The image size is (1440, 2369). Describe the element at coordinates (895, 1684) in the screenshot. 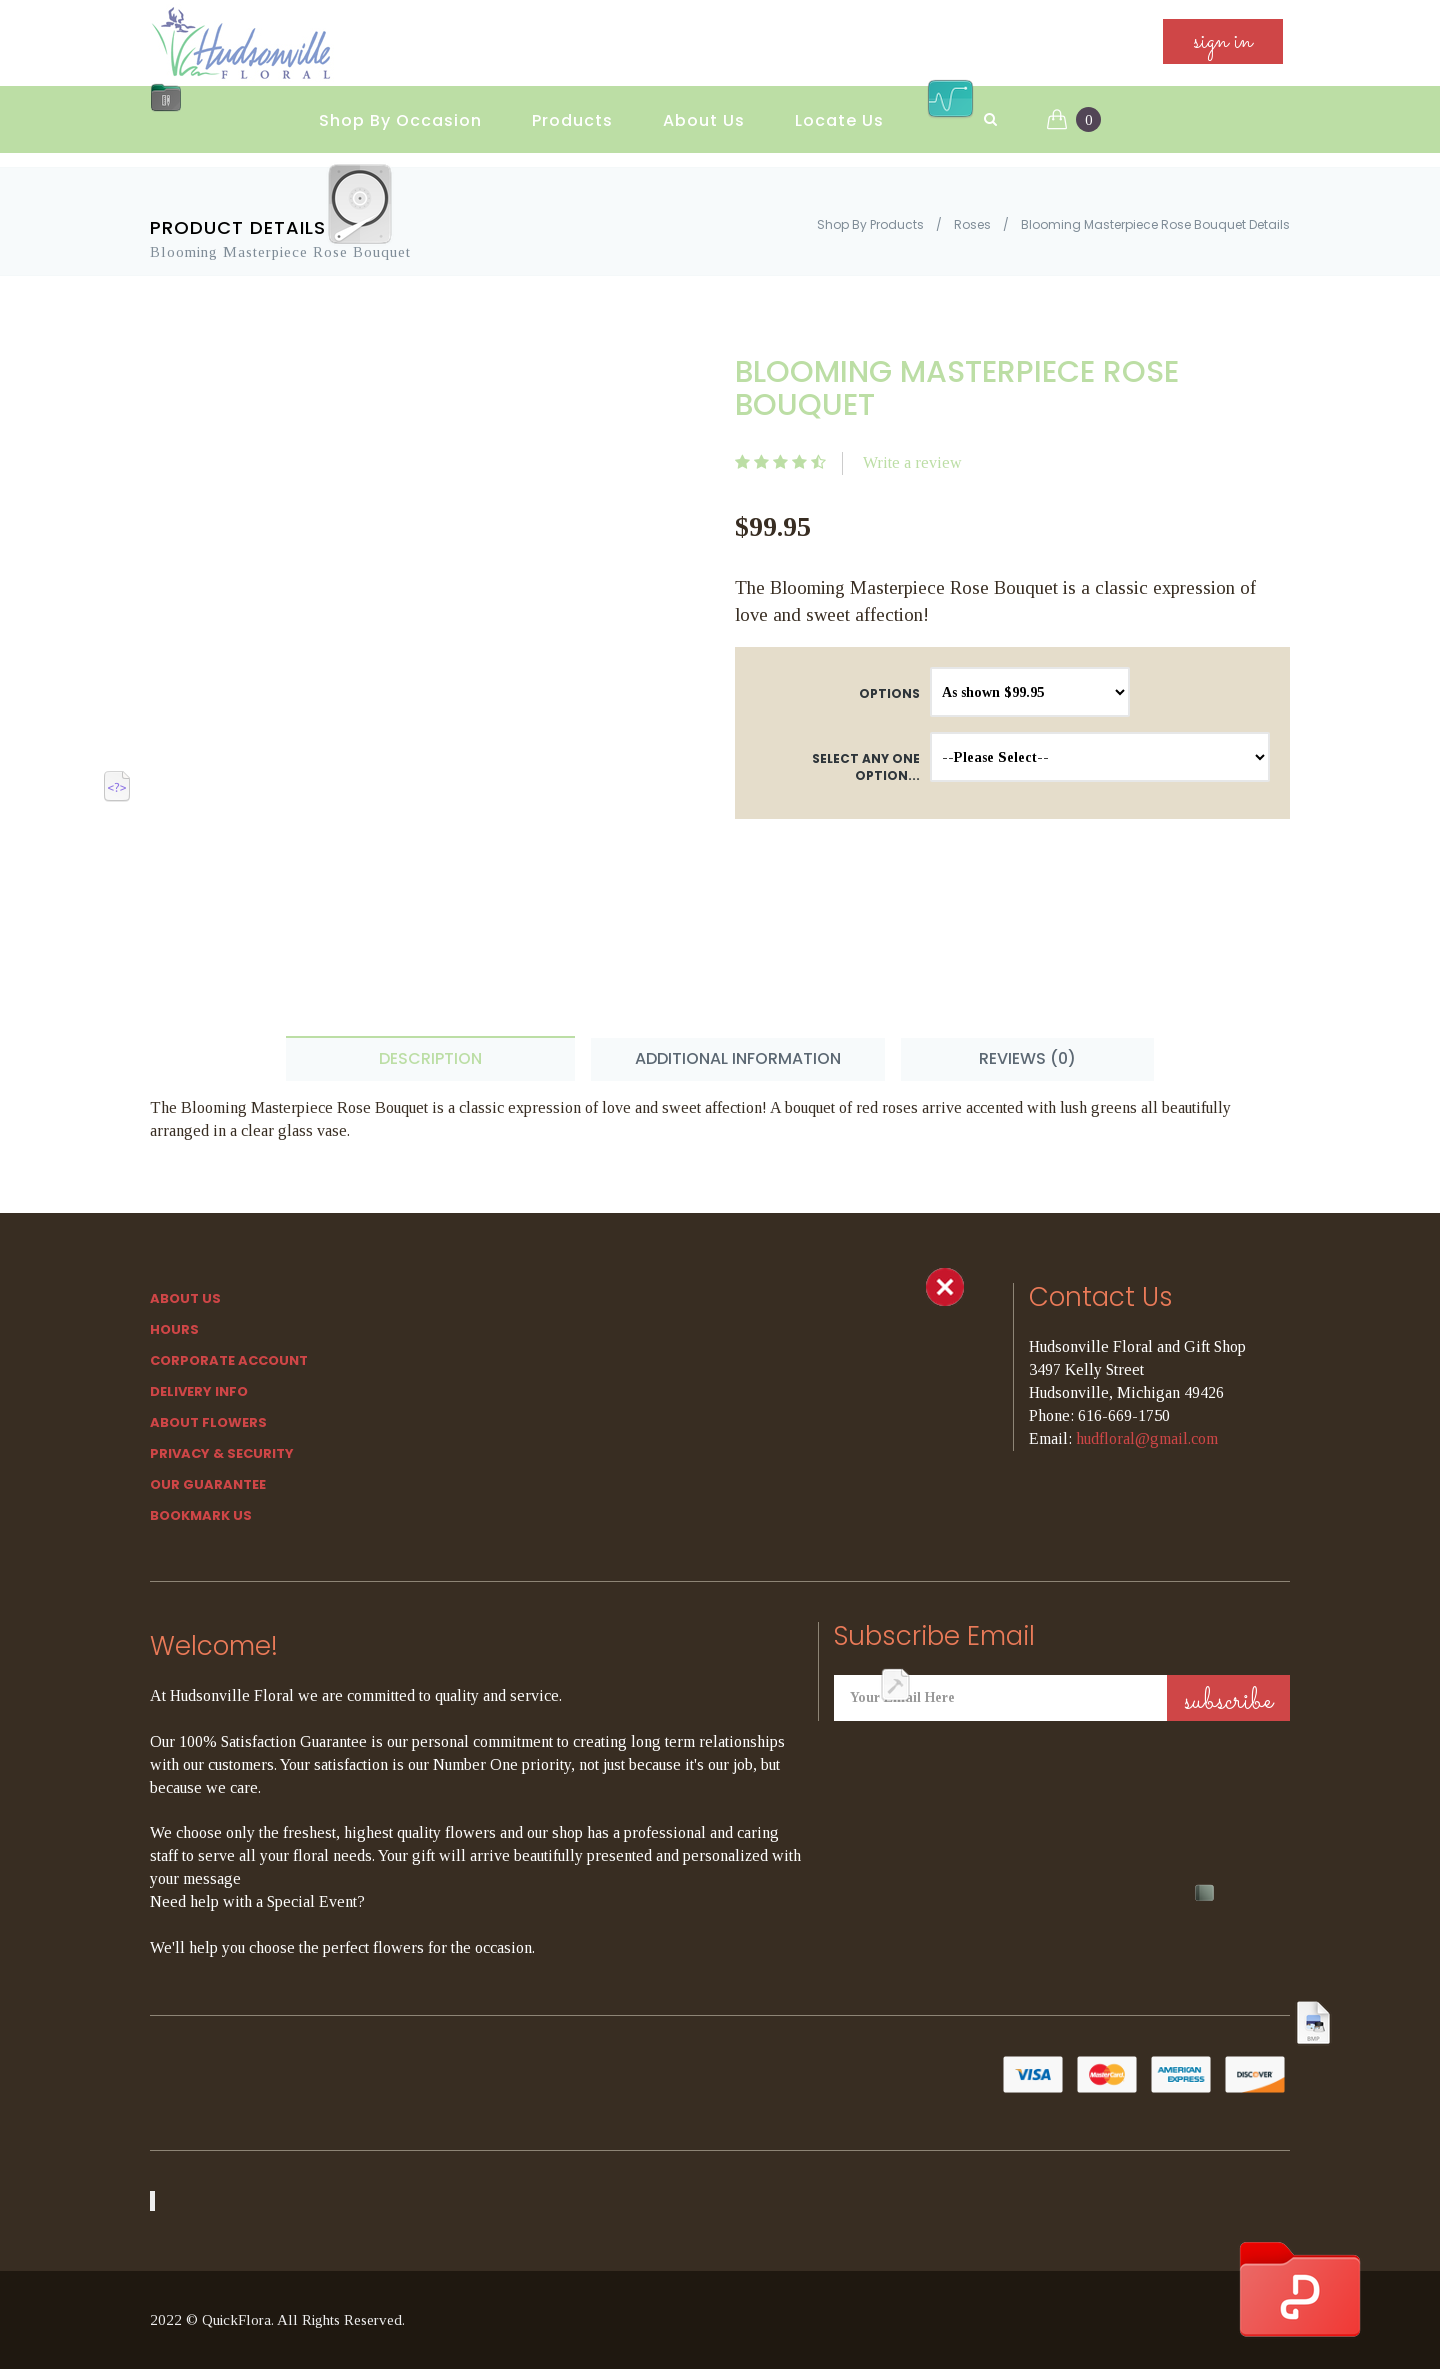

I see `indicates a CMake configuration file` at that location.